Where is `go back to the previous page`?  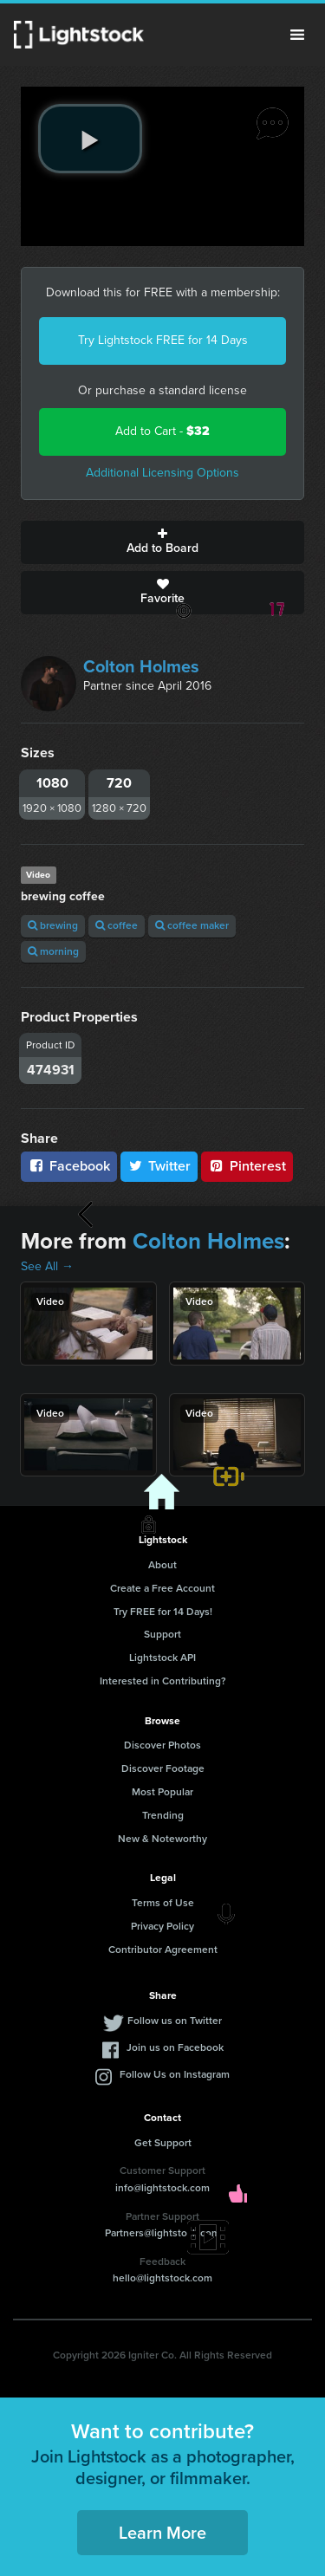 go back to the previous page is located at coordinates (86, 1214).